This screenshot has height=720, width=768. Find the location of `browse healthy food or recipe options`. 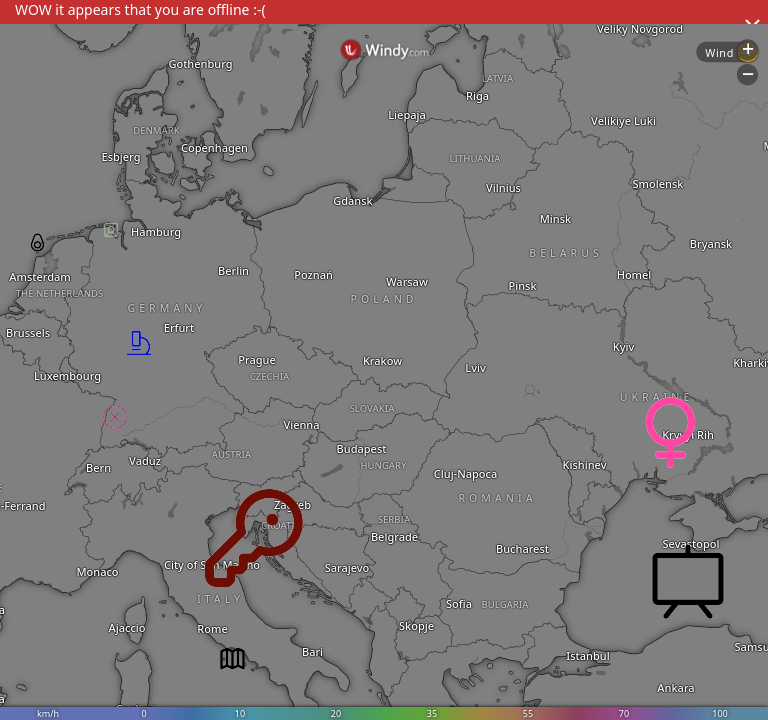

browse healthy food or recipe options is located at coordinates (37, 242).